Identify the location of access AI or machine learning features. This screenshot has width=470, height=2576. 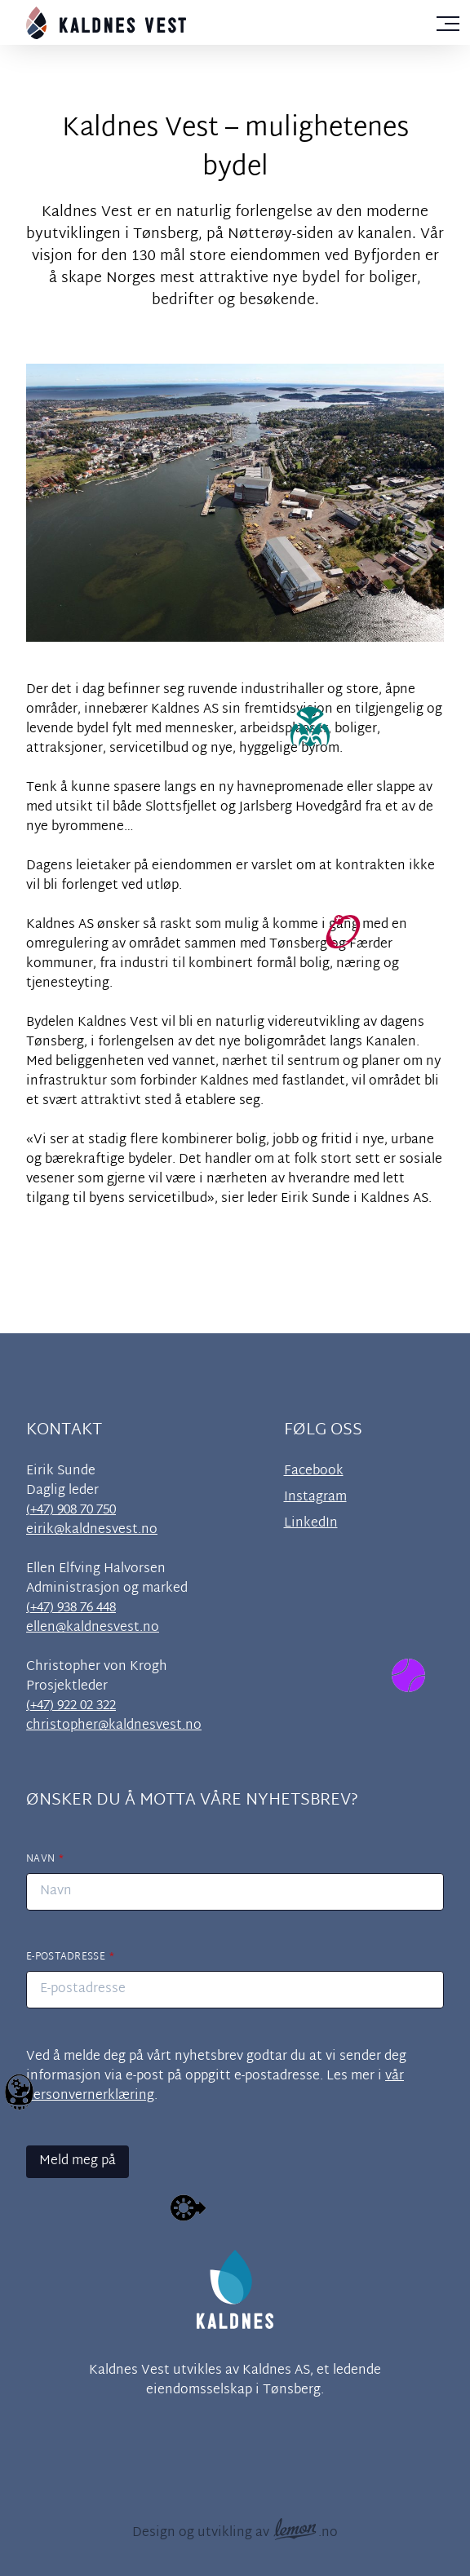
(19, 2092).